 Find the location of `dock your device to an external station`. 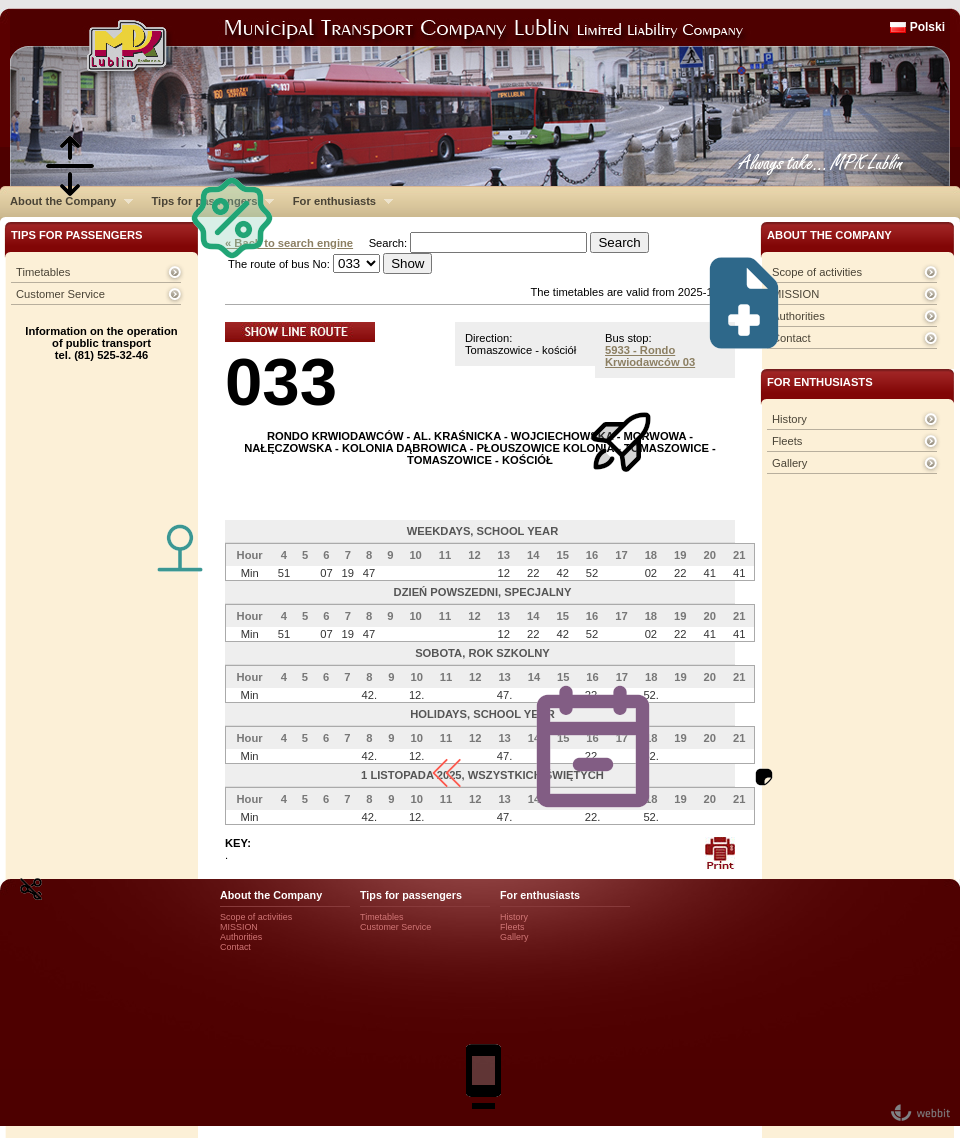

dock your device to an external station is located at coordinates (483, 1076).